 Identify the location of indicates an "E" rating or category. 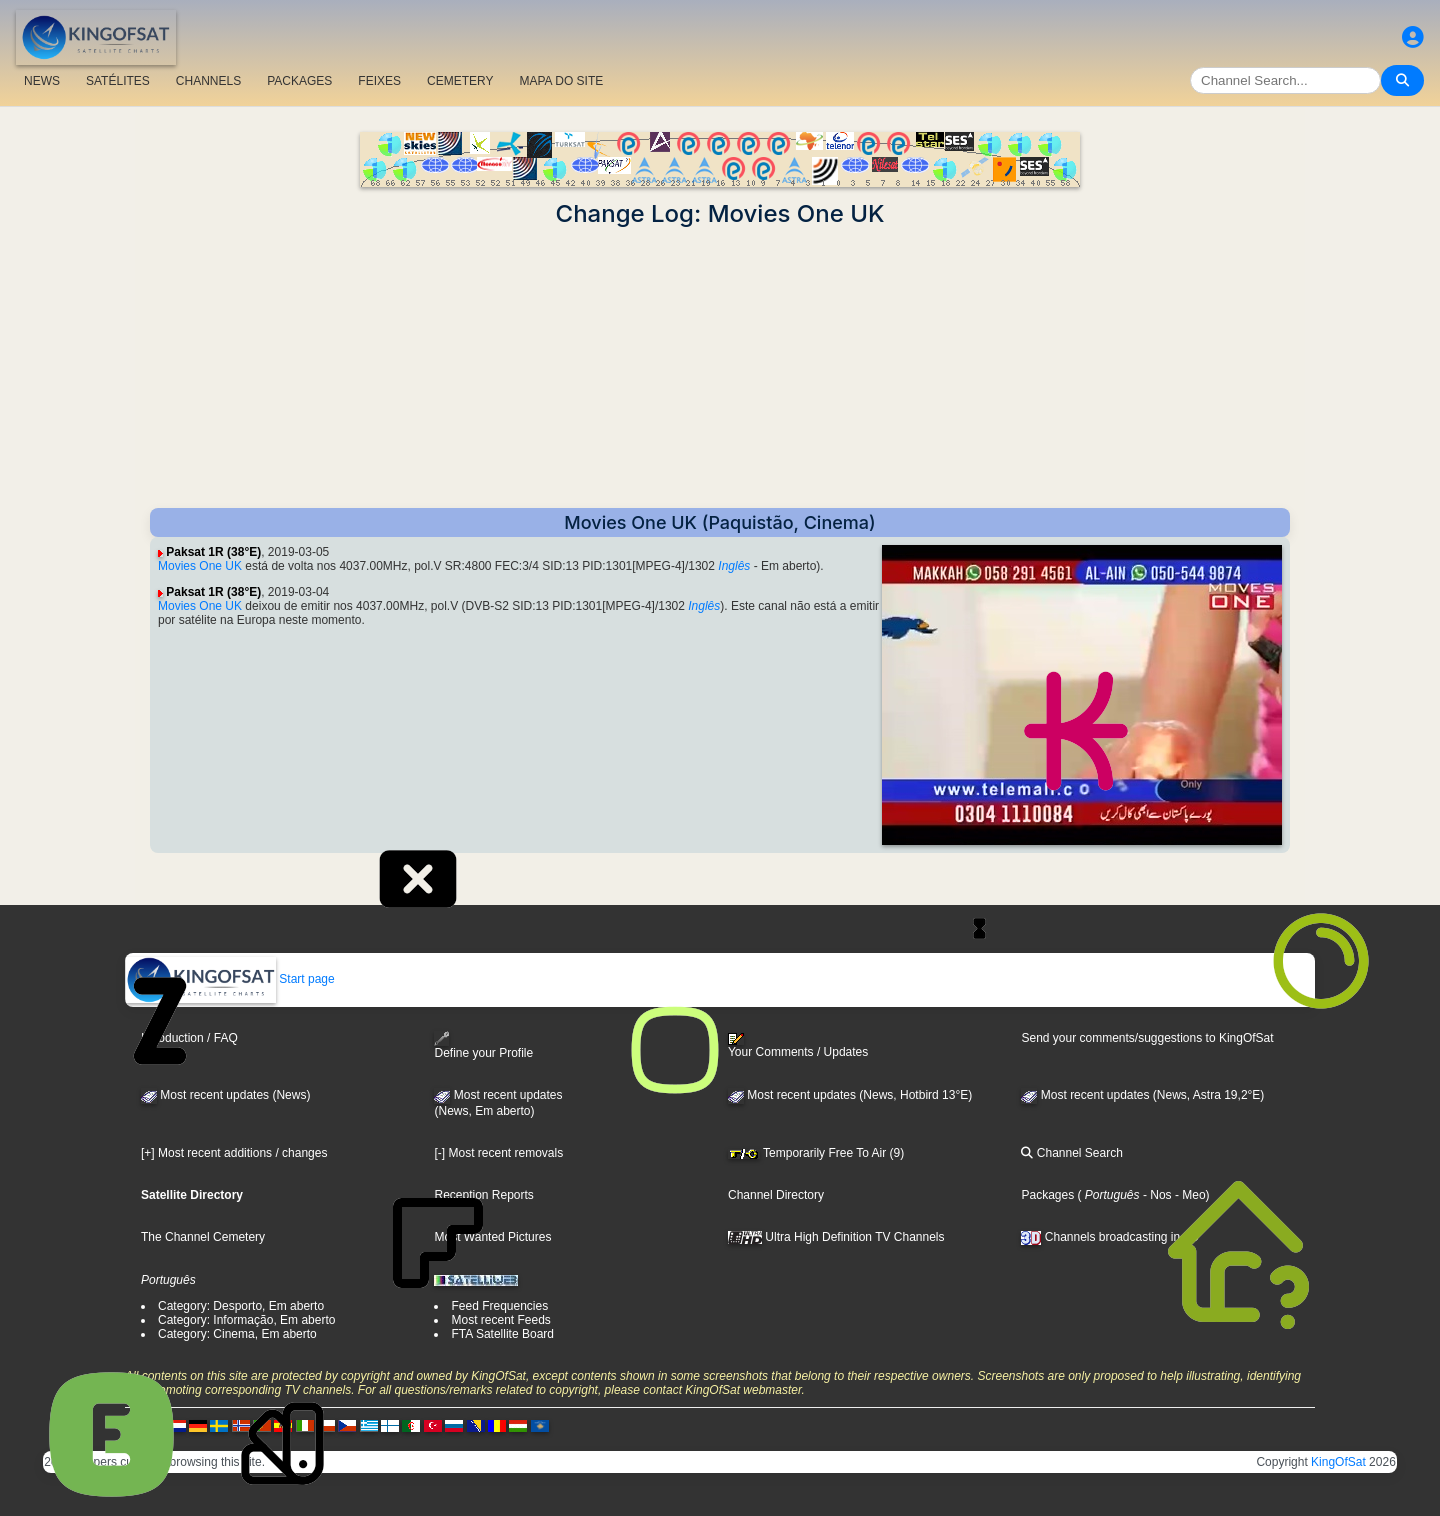
(111, 1434).